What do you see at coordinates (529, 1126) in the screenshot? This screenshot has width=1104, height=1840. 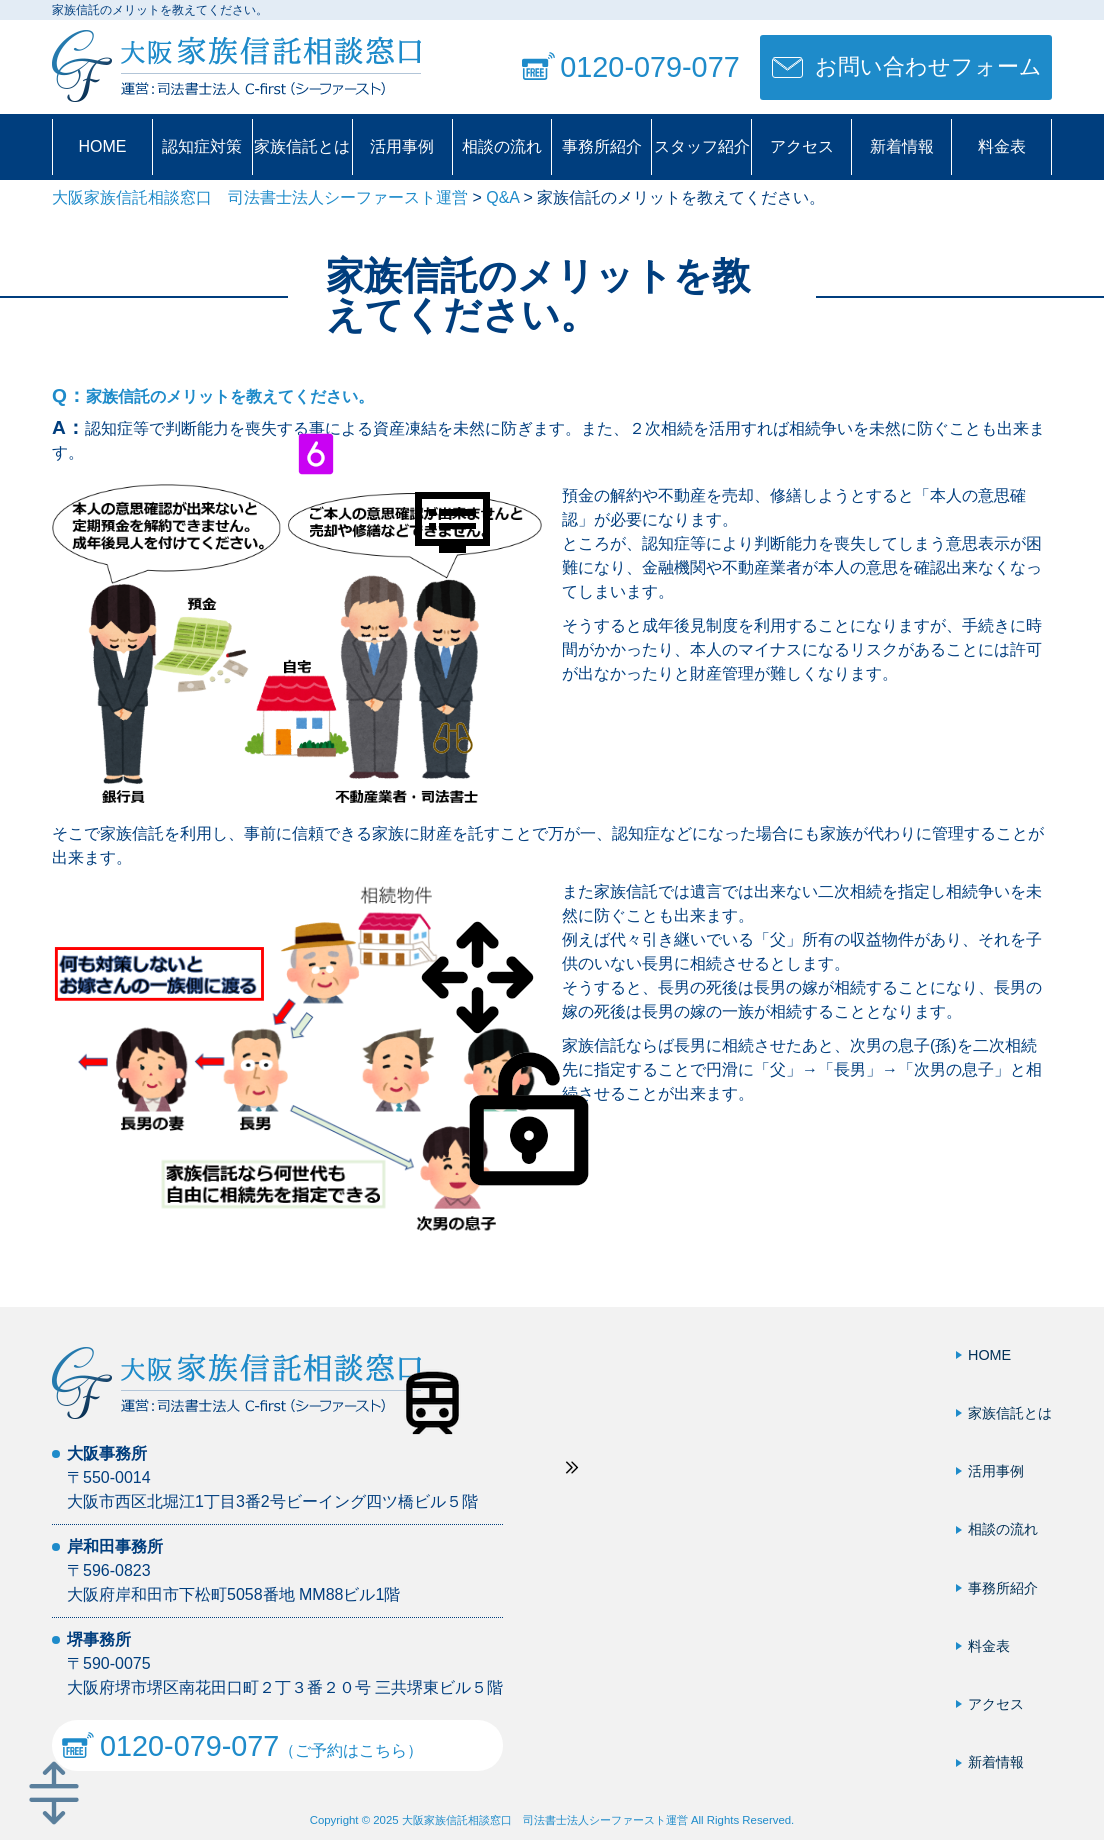 I see `unlock with key authentication` at bounding box center [529, 1126].